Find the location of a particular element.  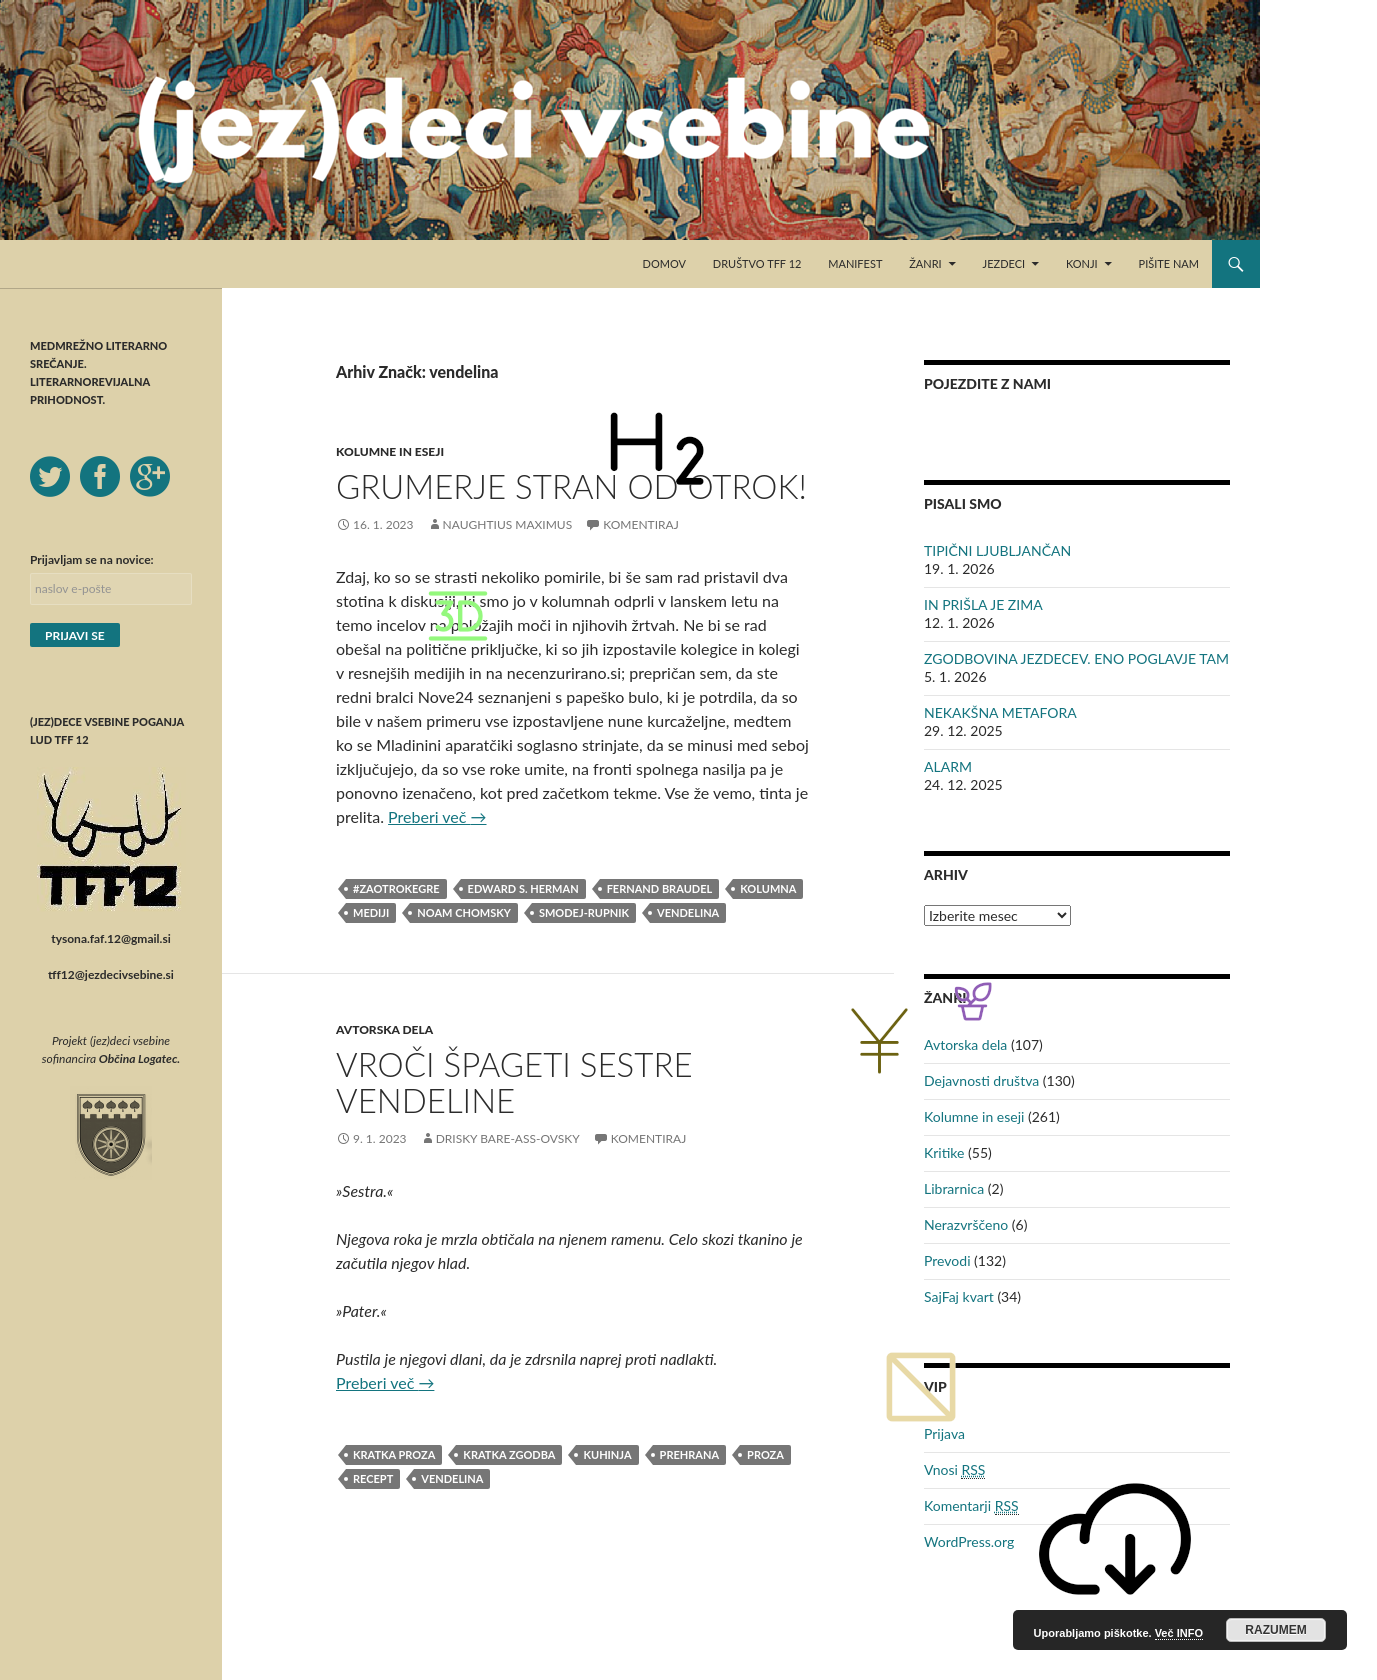

download from cloud storage is located at coordinates (1115, 1539).